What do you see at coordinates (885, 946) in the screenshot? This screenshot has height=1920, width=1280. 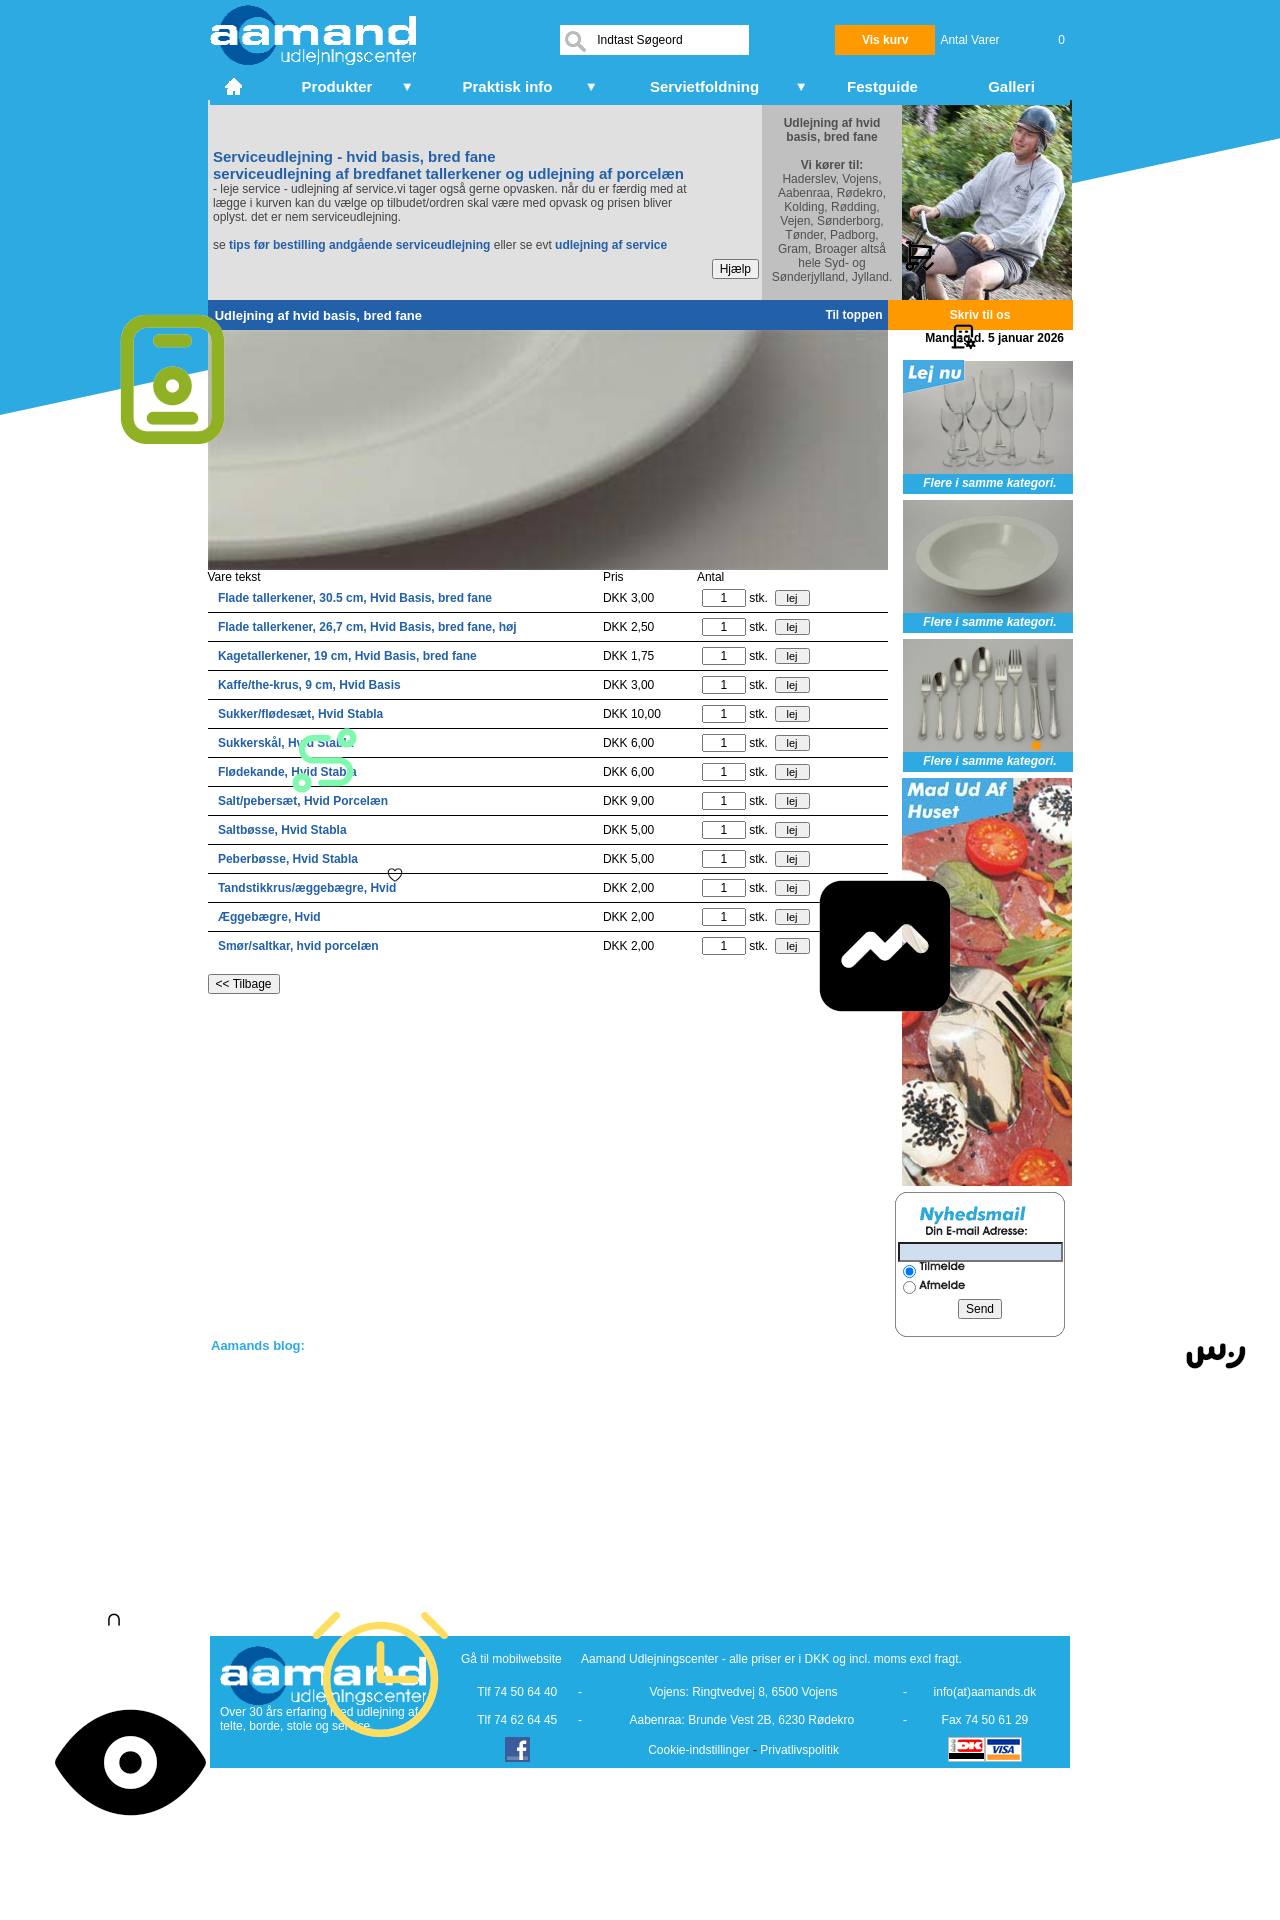 I see `view analytics or statistics` at bounding box center [885, 946].